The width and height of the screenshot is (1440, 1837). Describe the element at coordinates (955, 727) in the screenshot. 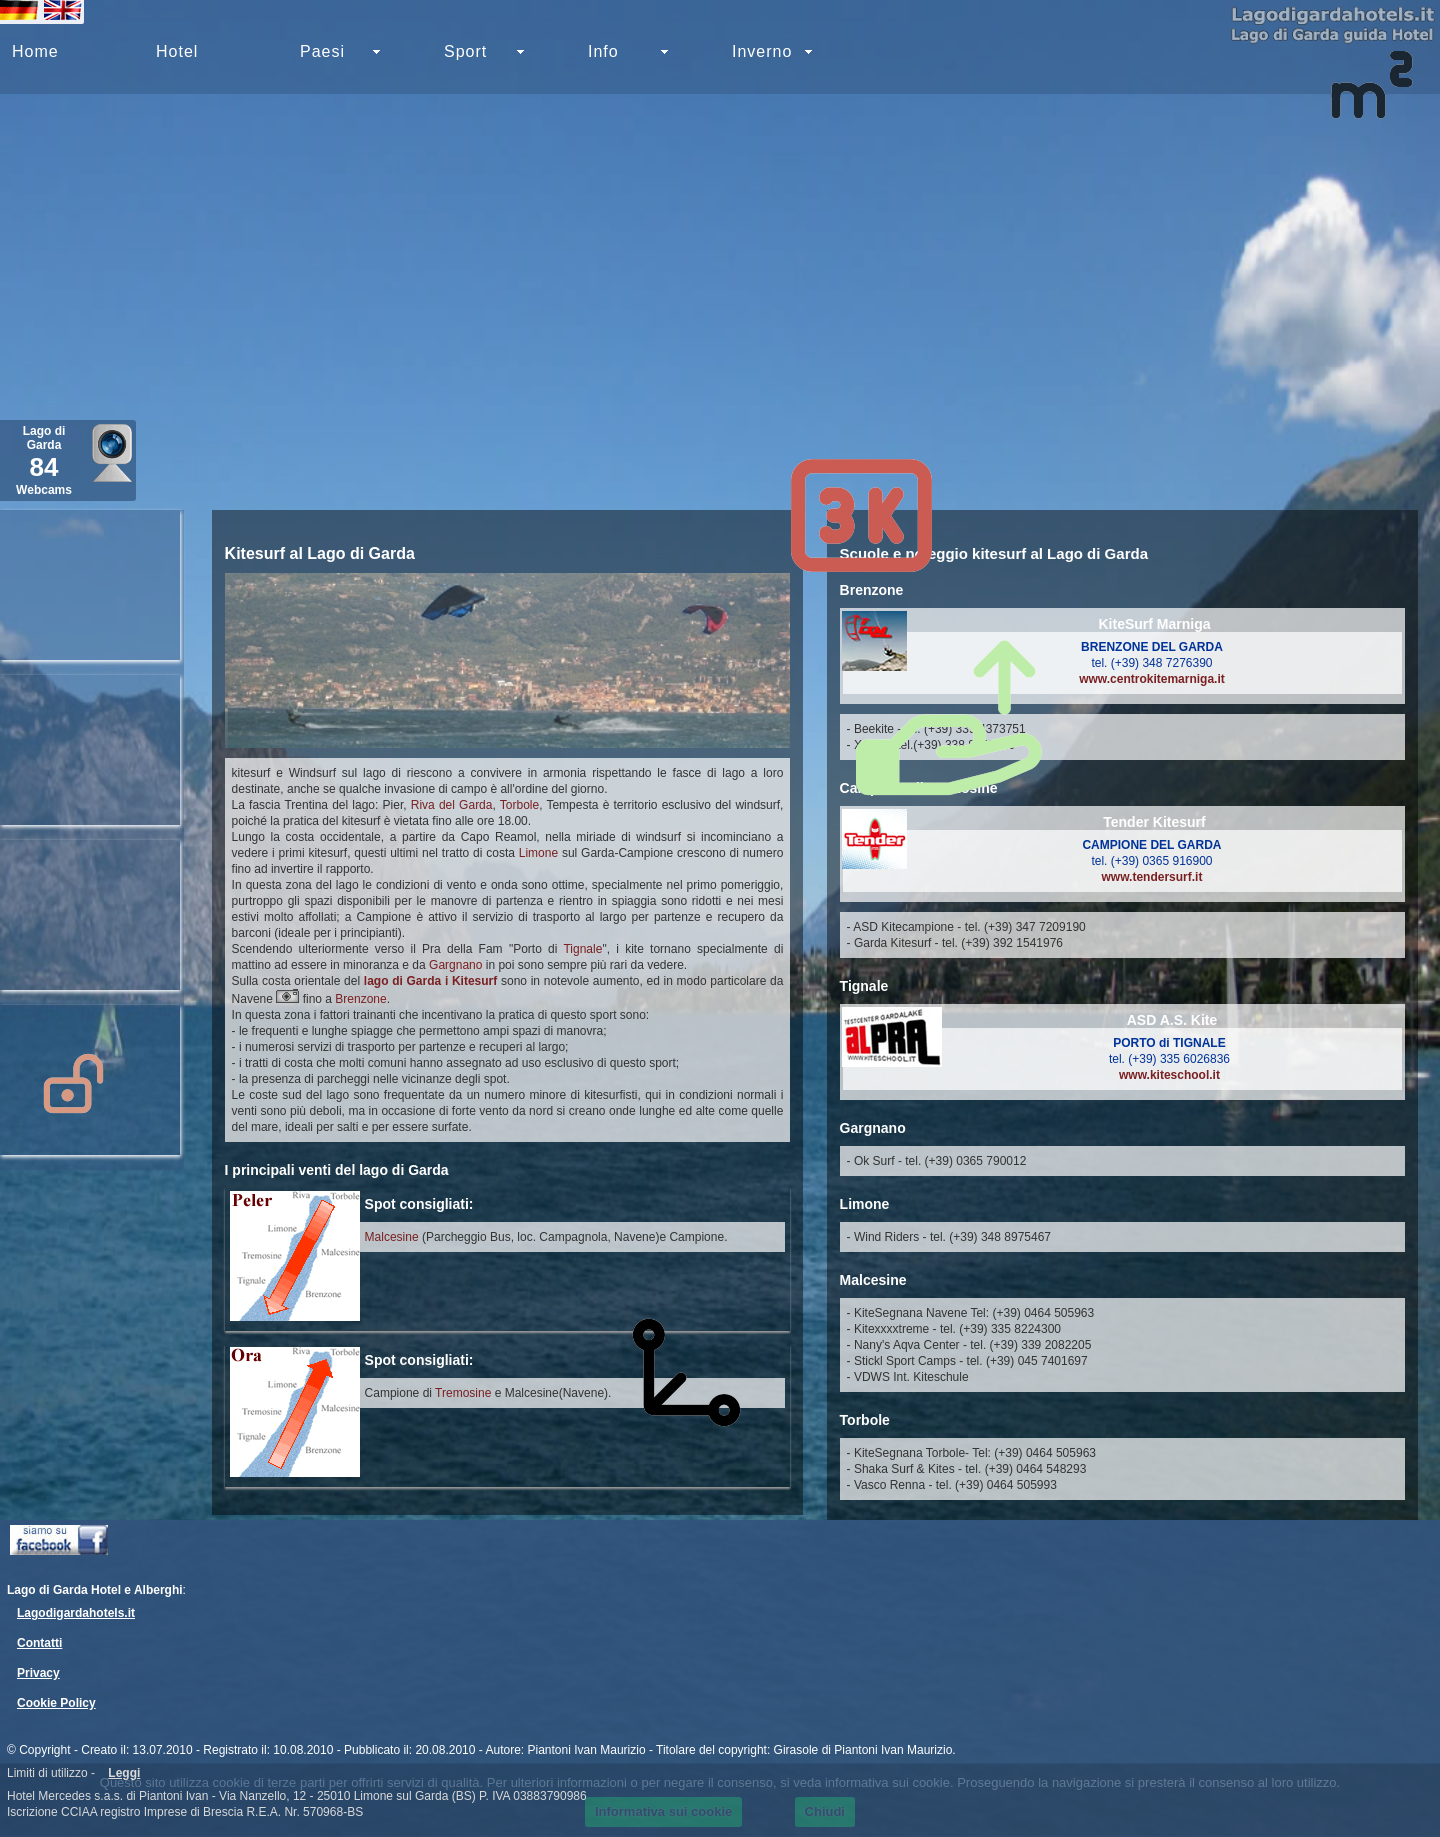

I see `upload or send a file` at that location.